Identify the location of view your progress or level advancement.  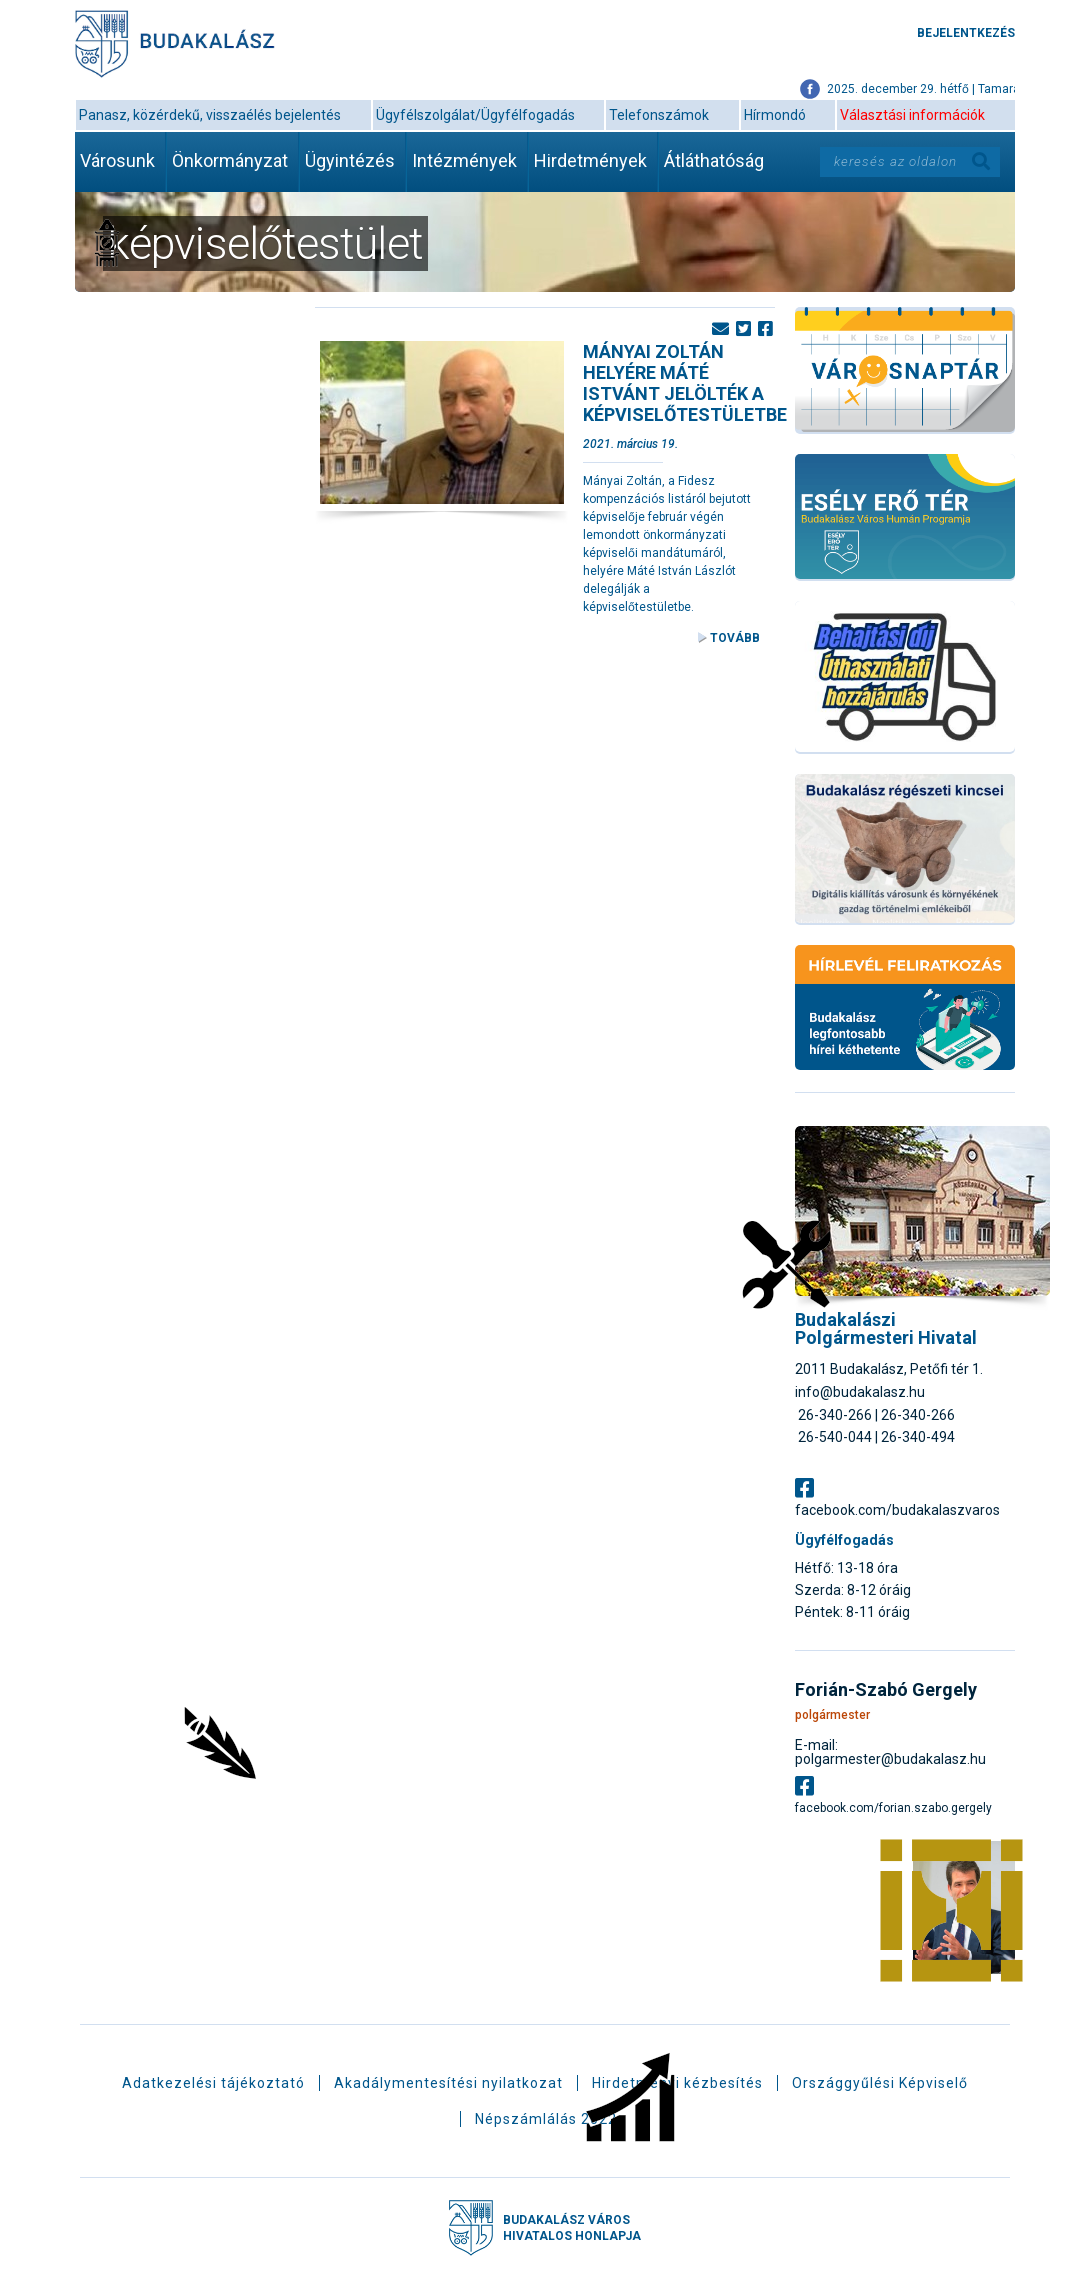
(630, 2097).